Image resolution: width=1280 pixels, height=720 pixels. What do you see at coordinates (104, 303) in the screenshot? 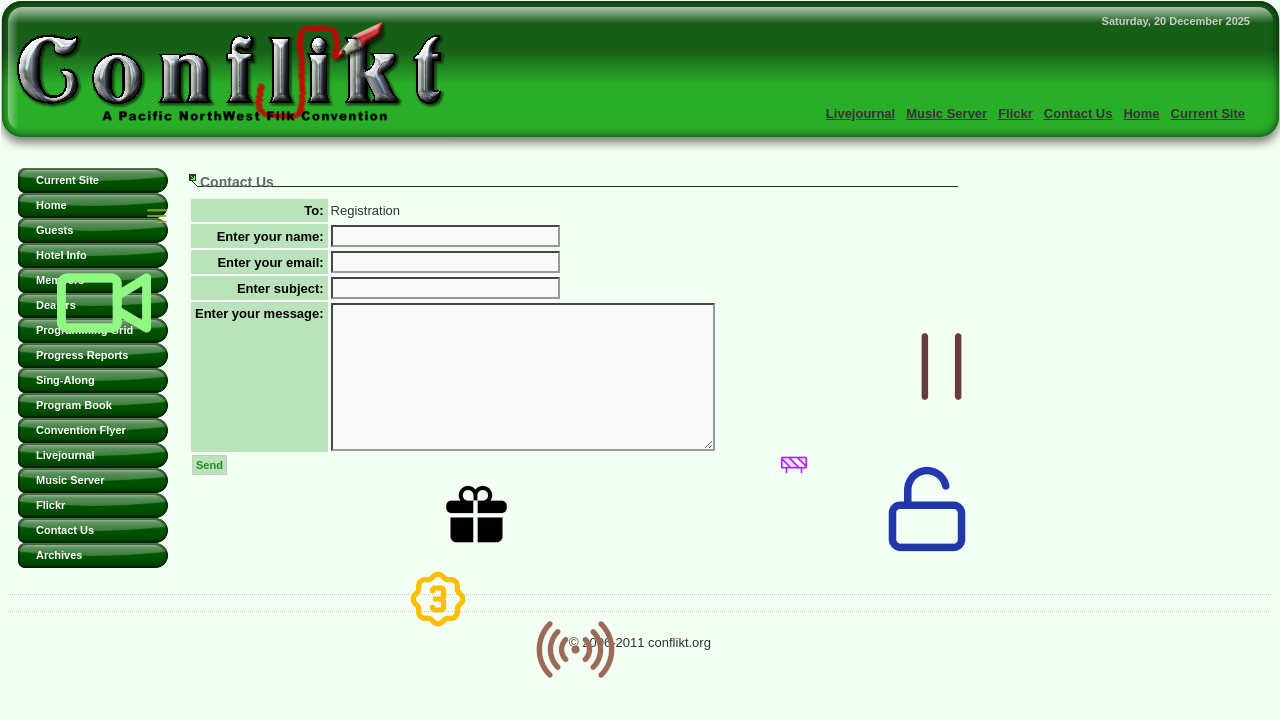
I see `start a video call` at bounding box center [104, 303].